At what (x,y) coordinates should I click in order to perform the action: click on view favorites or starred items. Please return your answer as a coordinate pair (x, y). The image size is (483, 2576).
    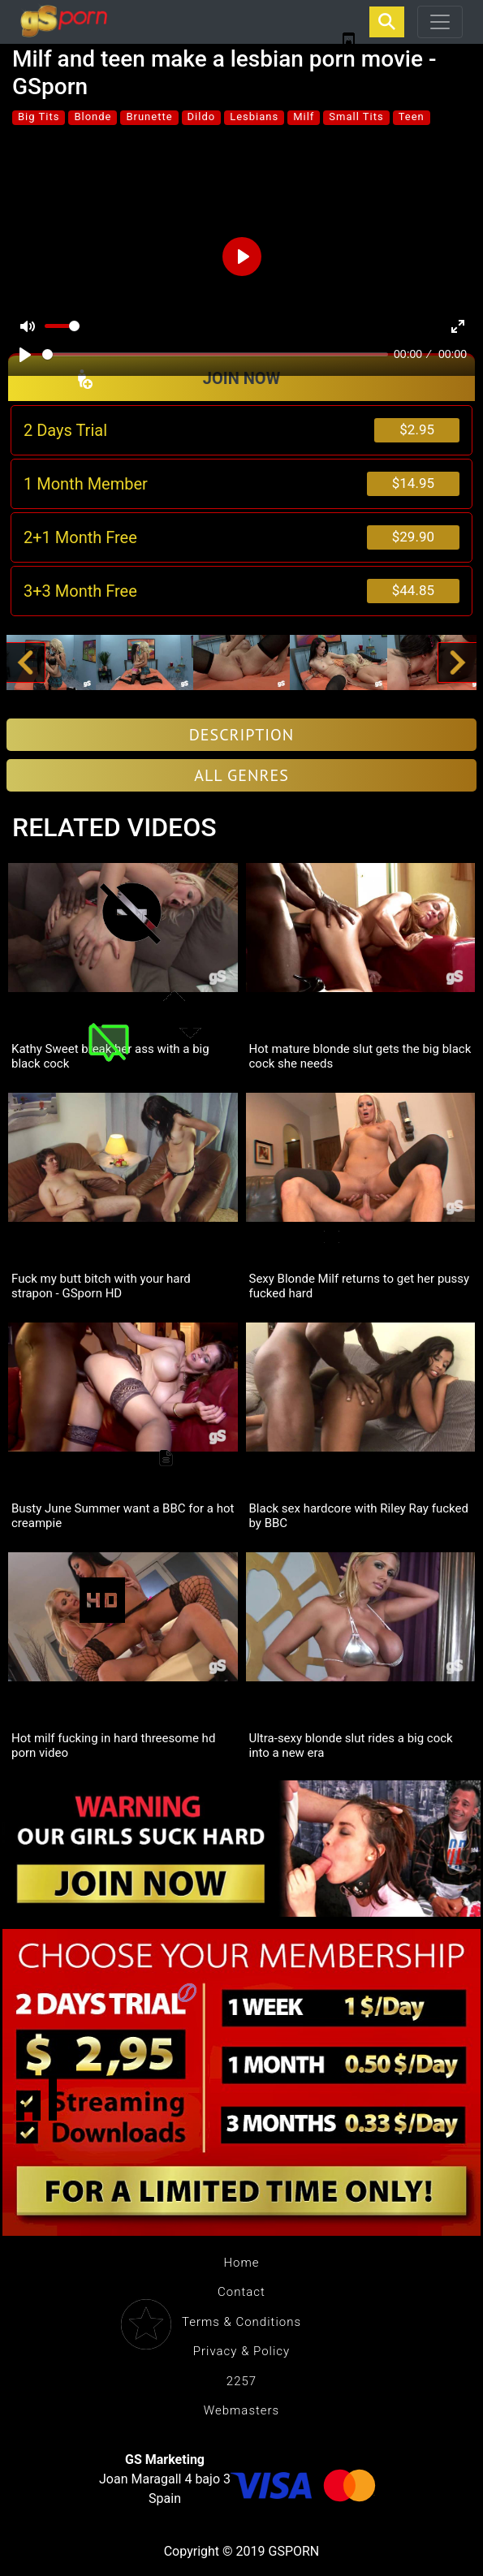
    Looking at the image, I should click on (146, 2324).